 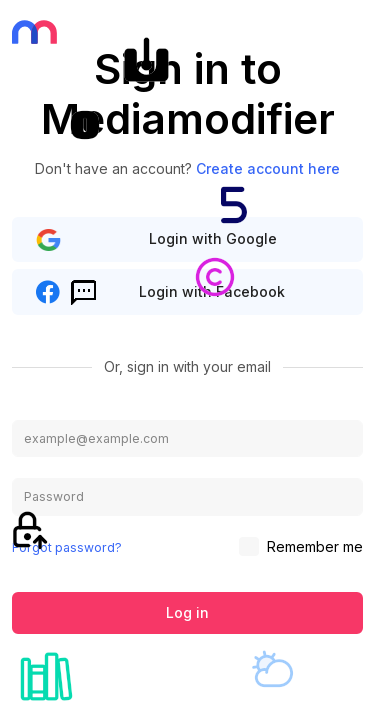 What do you see at coordinates (27, 529) in the screenshot?
I see `upload or sync secured data` at bounding box center [27, 529].